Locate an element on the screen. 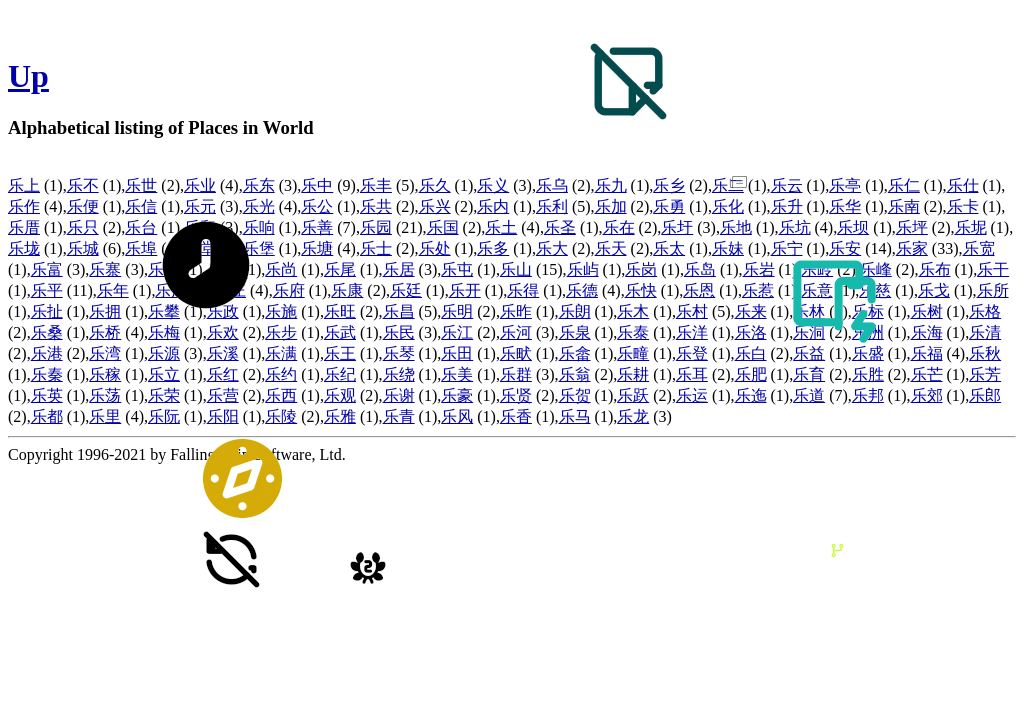 This screenshot has height=720, width=1024. refresh or sync is disabled is located at coordinates (231, 559).